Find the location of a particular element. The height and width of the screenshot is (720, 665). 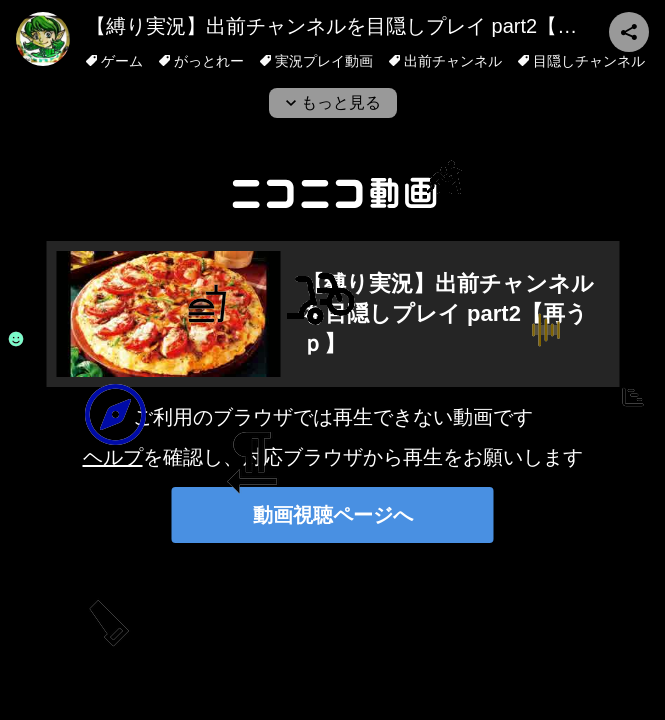

find nearby fast food restaurants is located at coordinates (207, 303).